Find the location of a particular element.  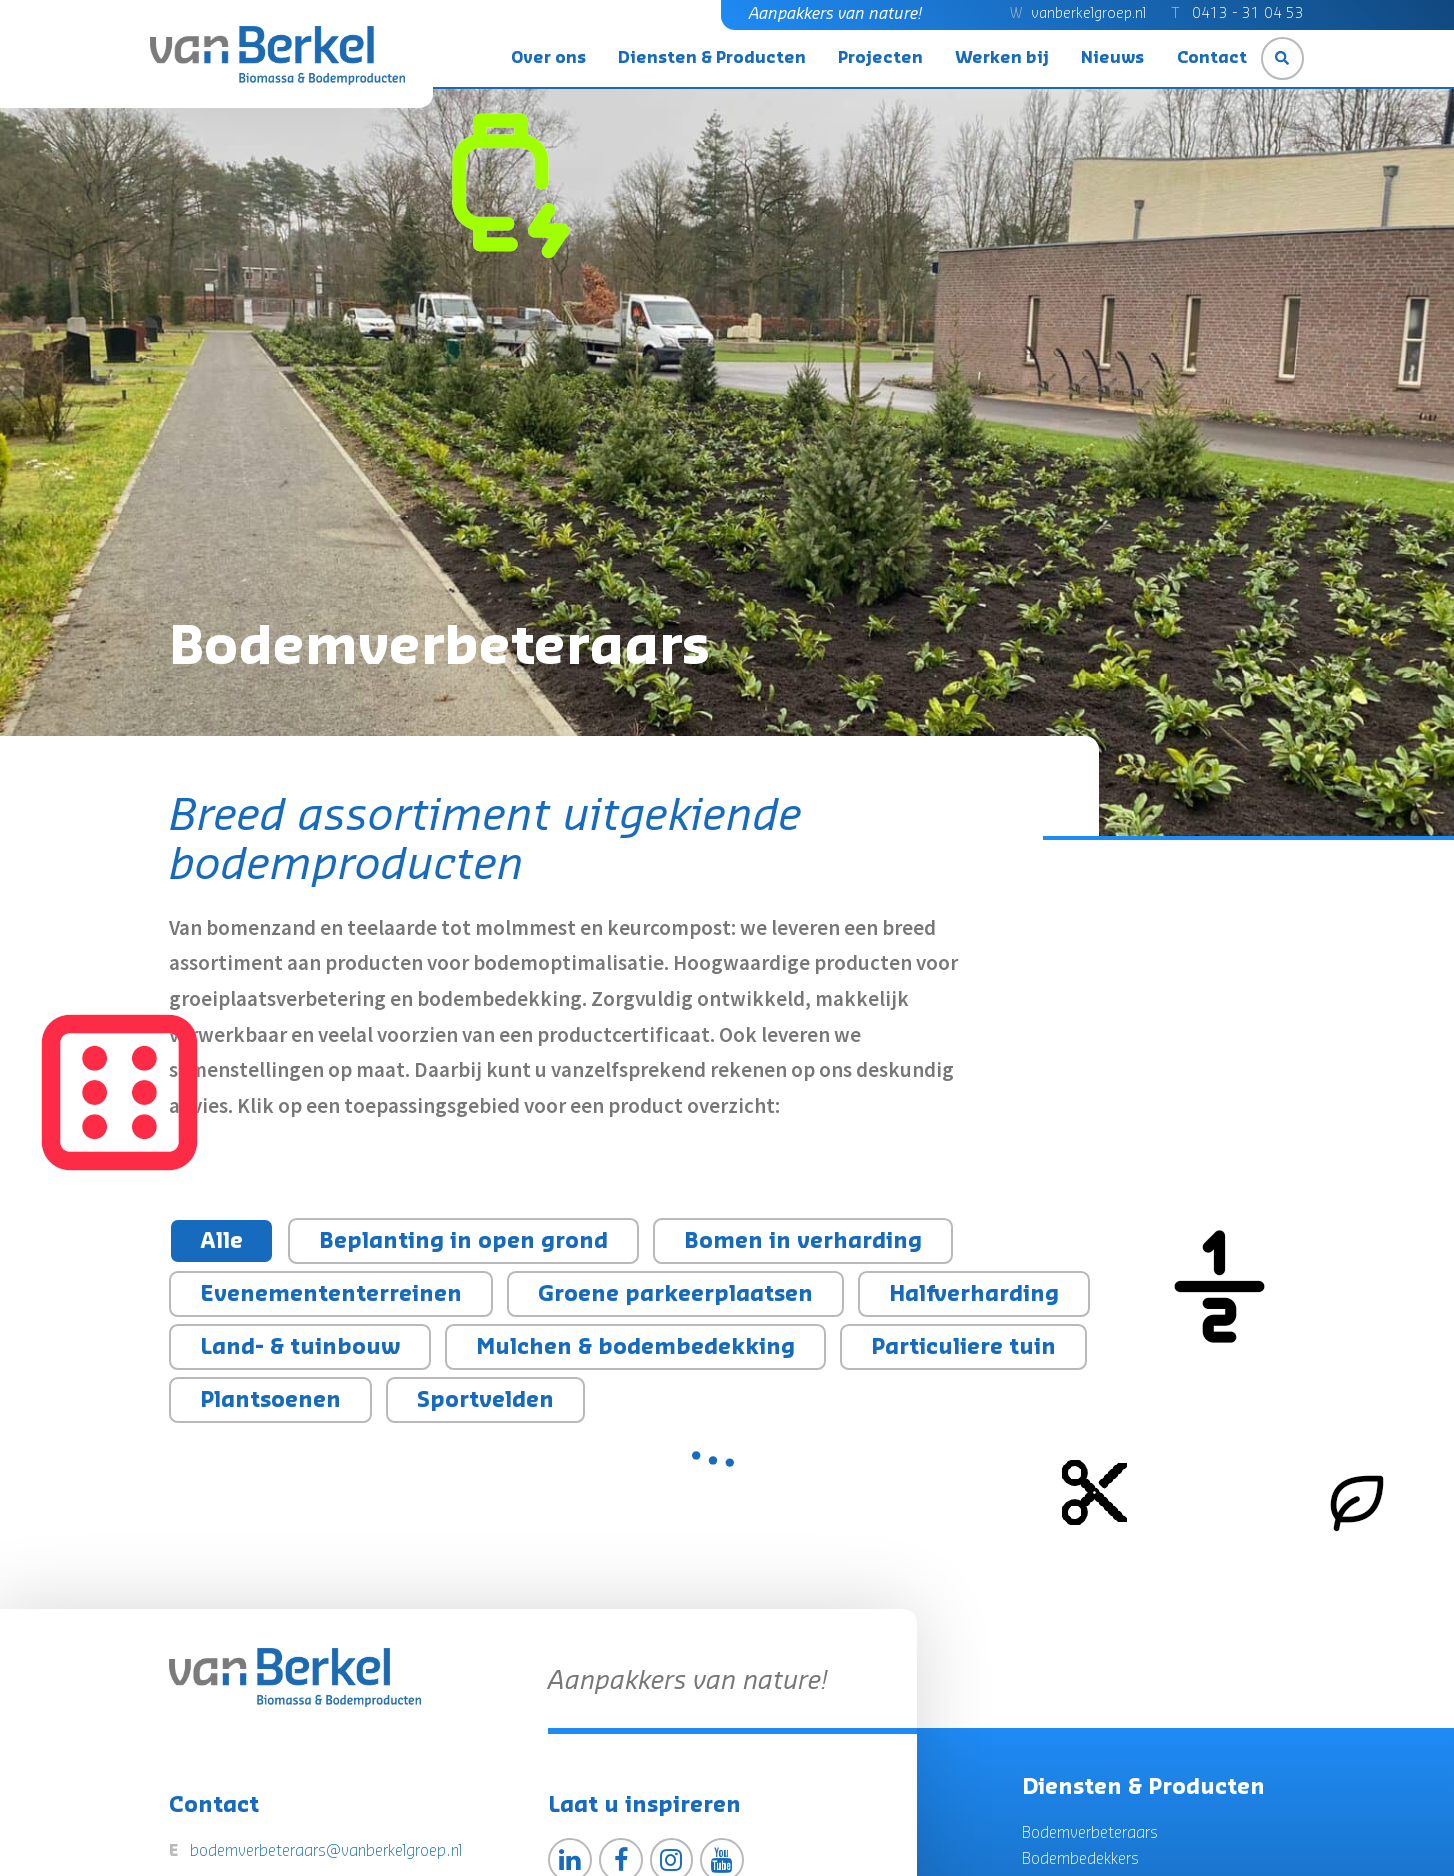

insert a fraction into a document or equation is located at coordinates (1219, 1286).